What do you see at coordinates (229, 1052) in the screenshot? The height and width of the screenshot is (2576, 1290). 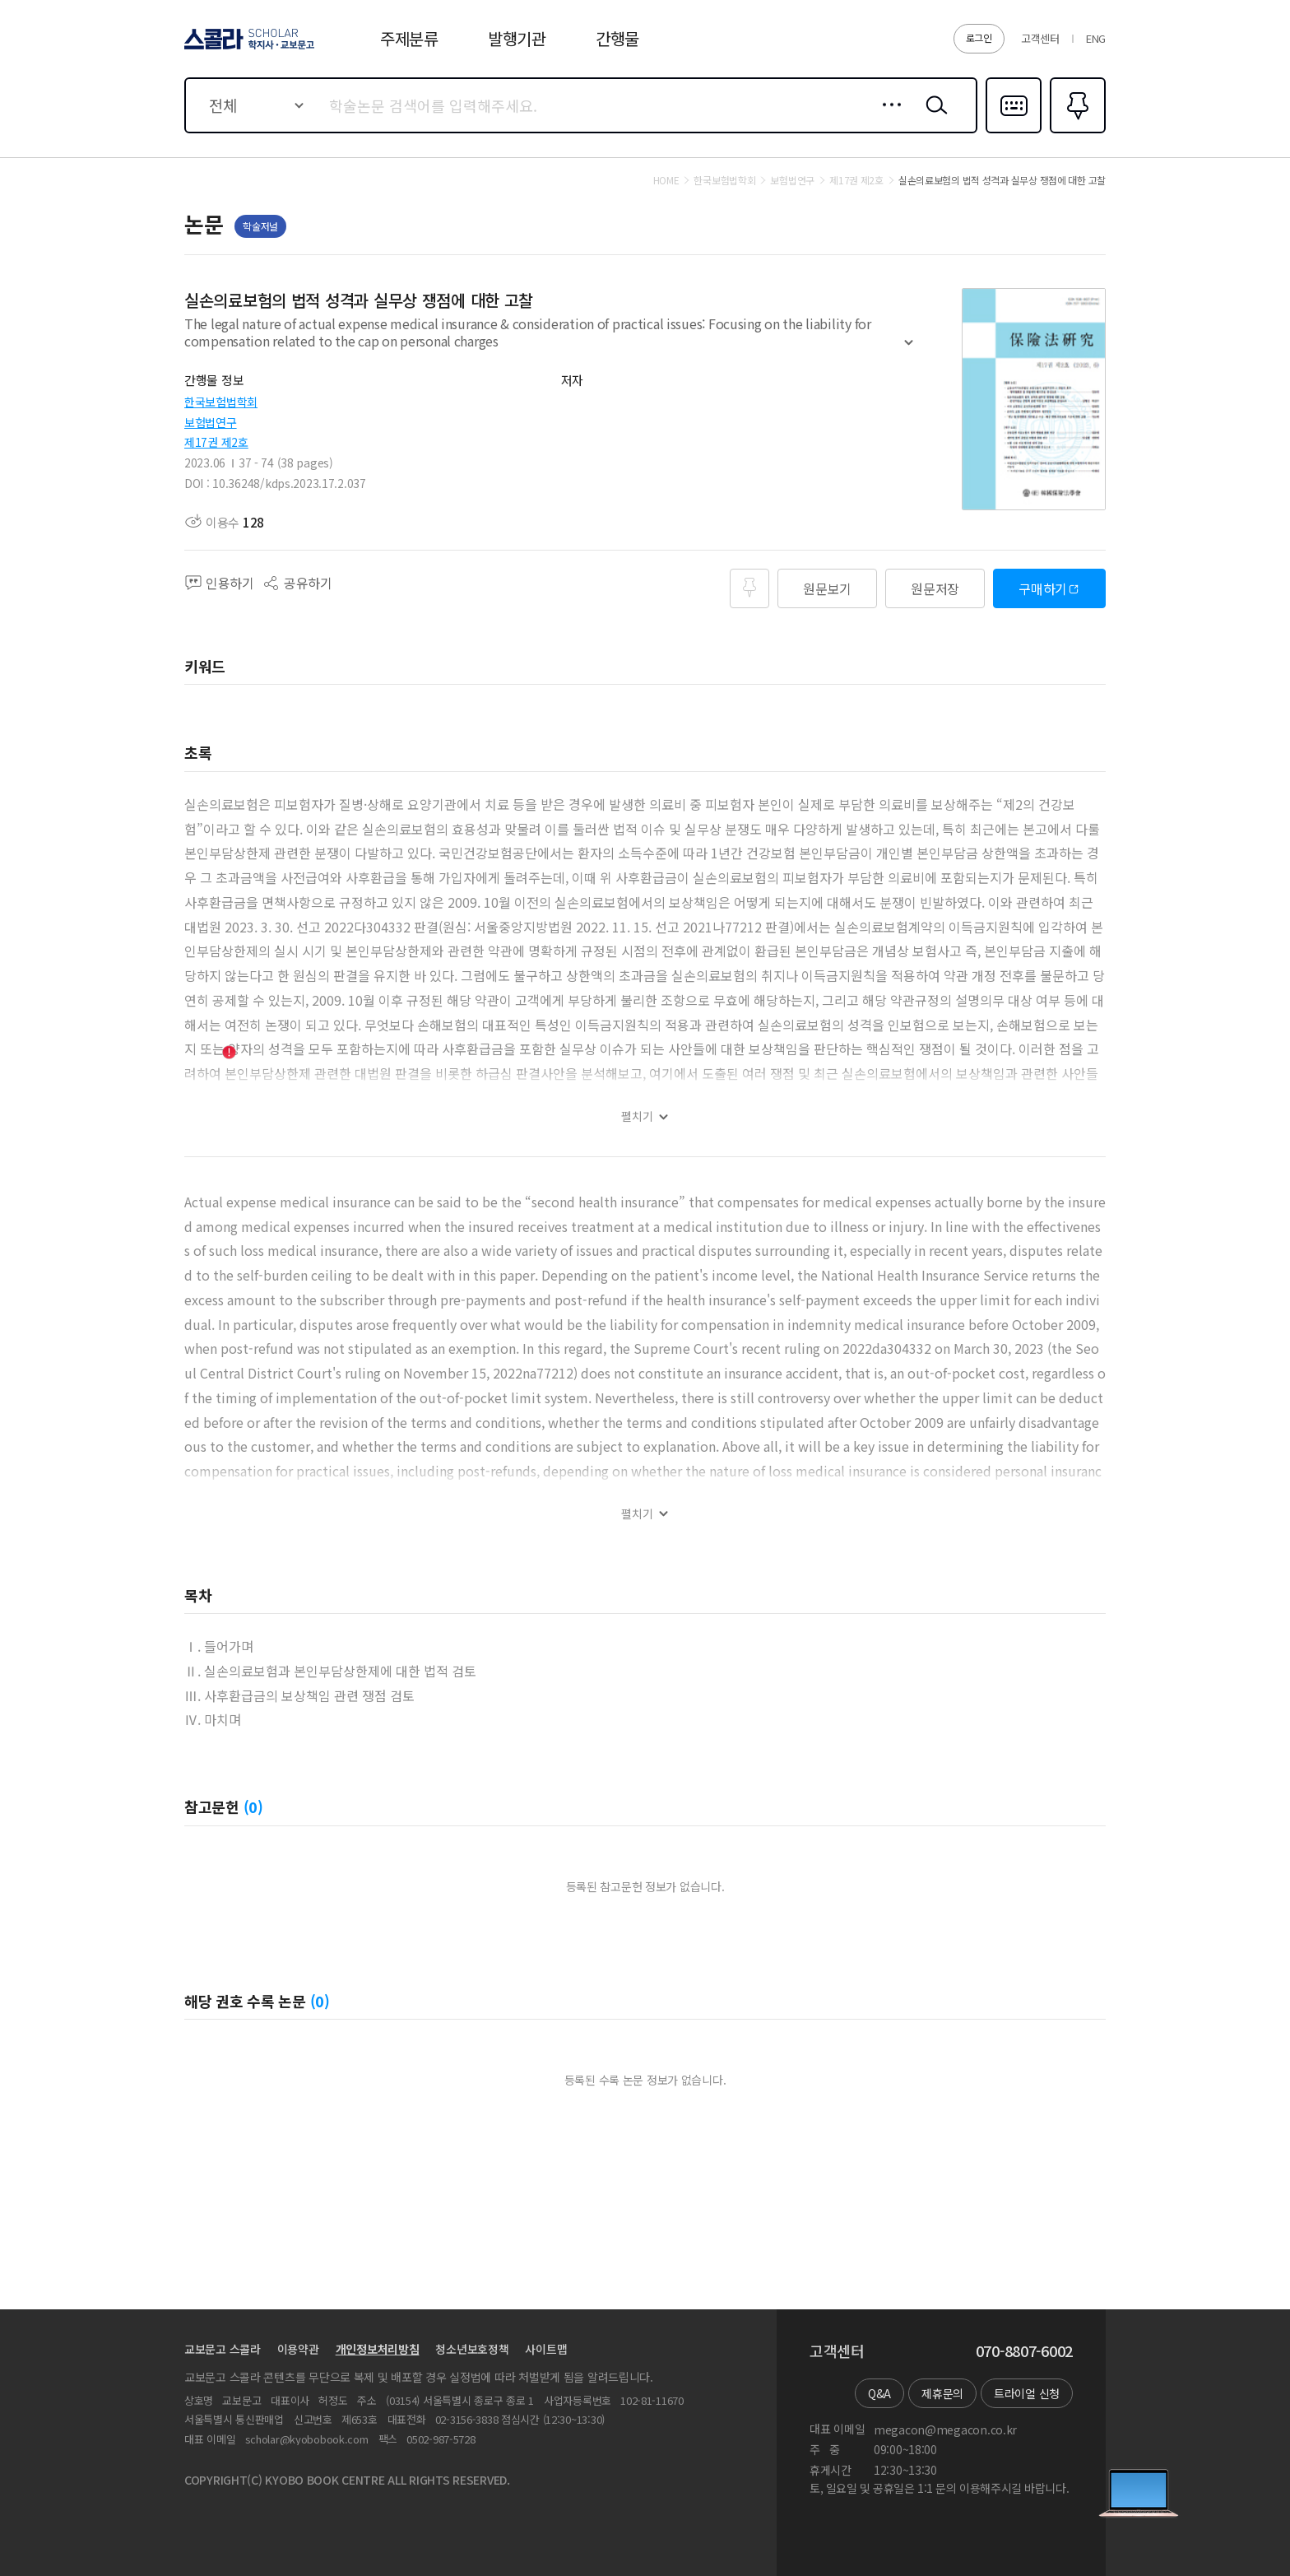 I see `indicates a warning or caution state` at bounding box center [229, 1052].